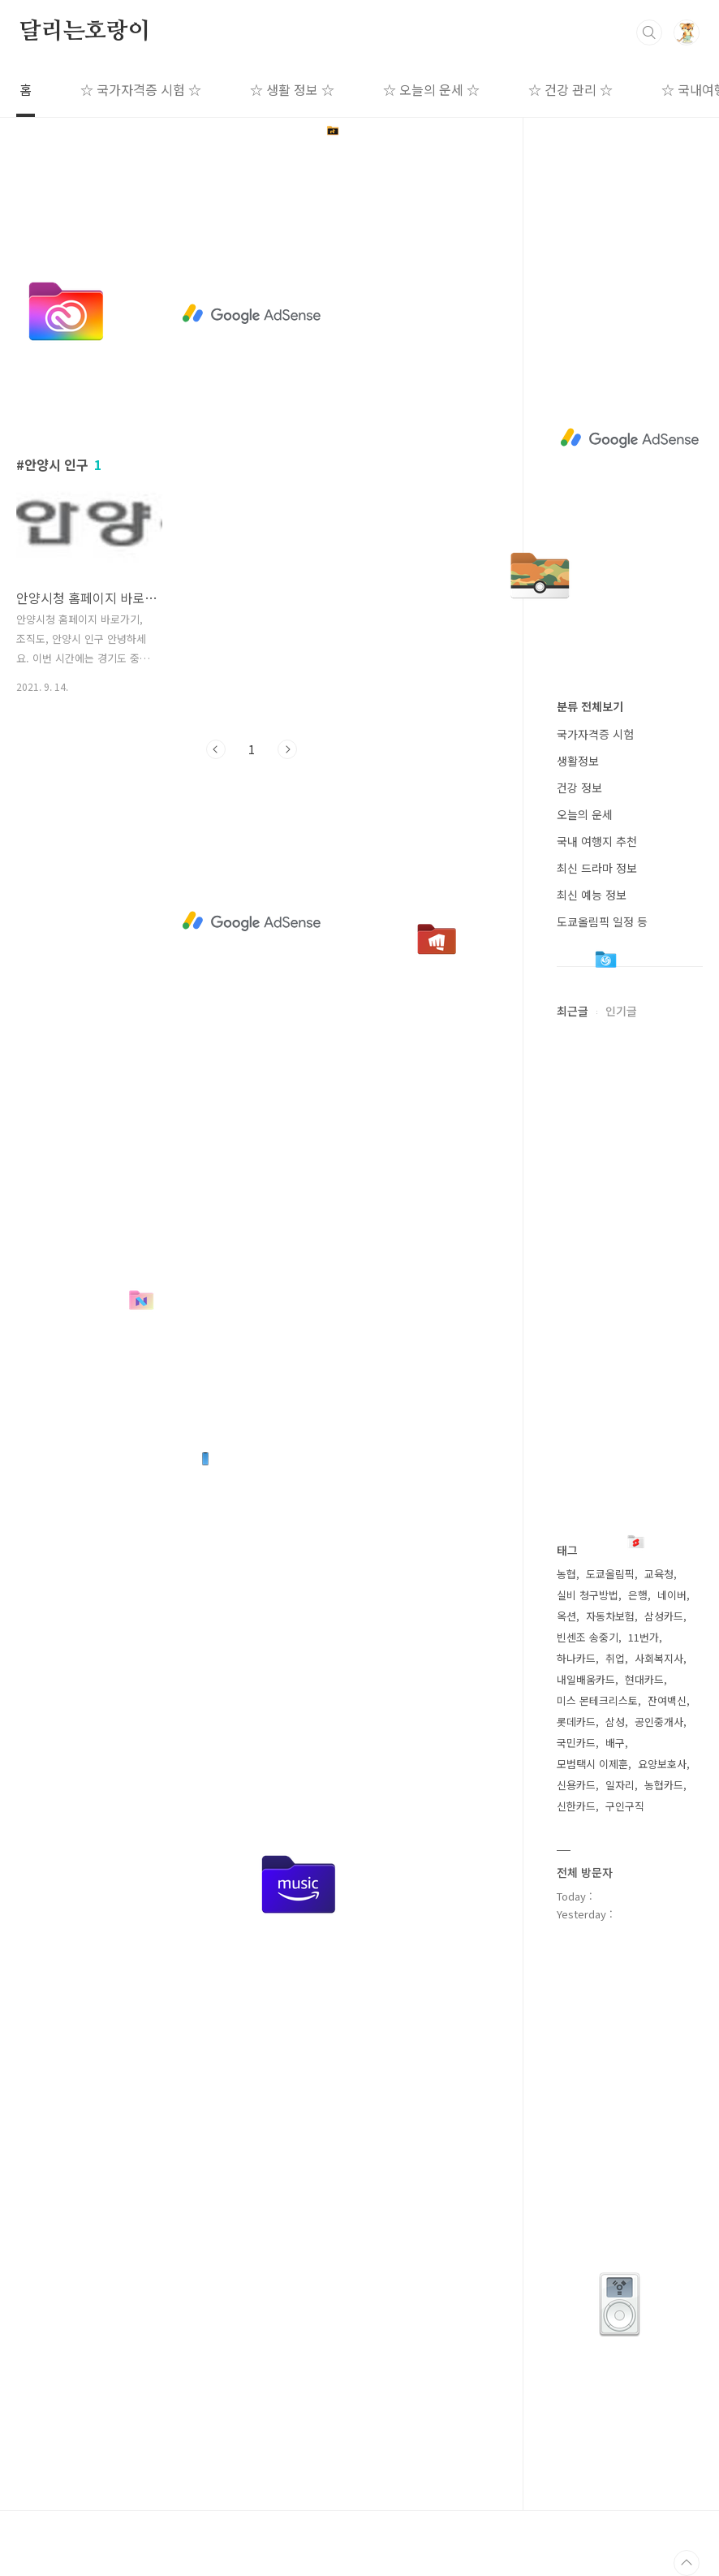  Describe the element at coordinates (437, 940) in the screenshot. I see `open riot games folder` at that location.